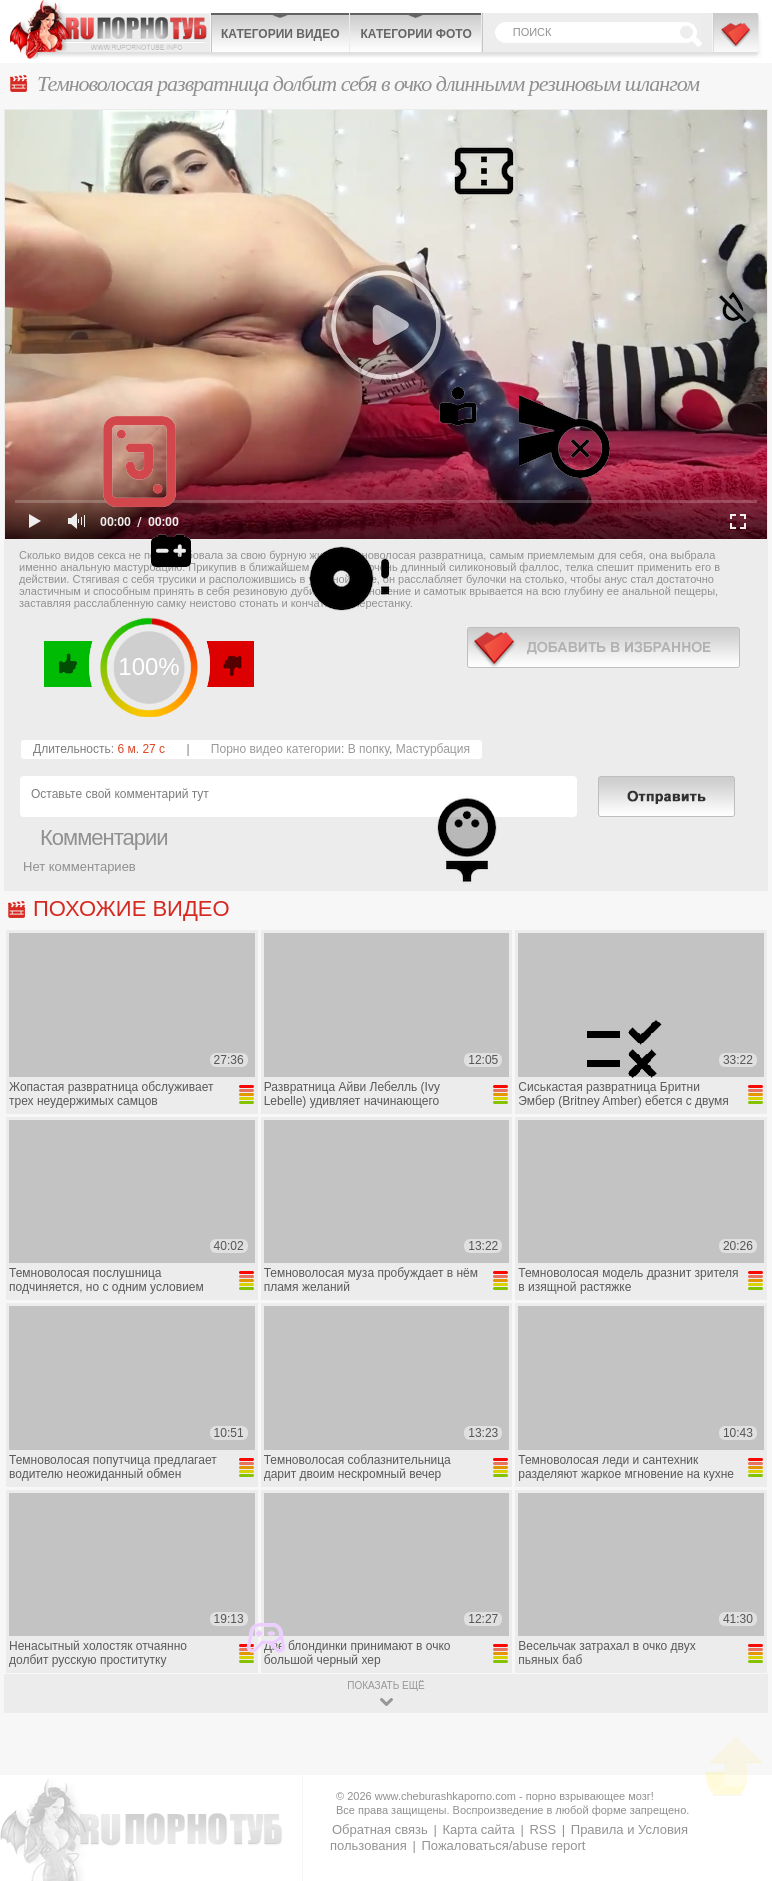 This screenshot has height=1881, width=772. Describe the element at coordinates (624, 1049) in the screenshot. I see `view validation rules or criteria` at that location.